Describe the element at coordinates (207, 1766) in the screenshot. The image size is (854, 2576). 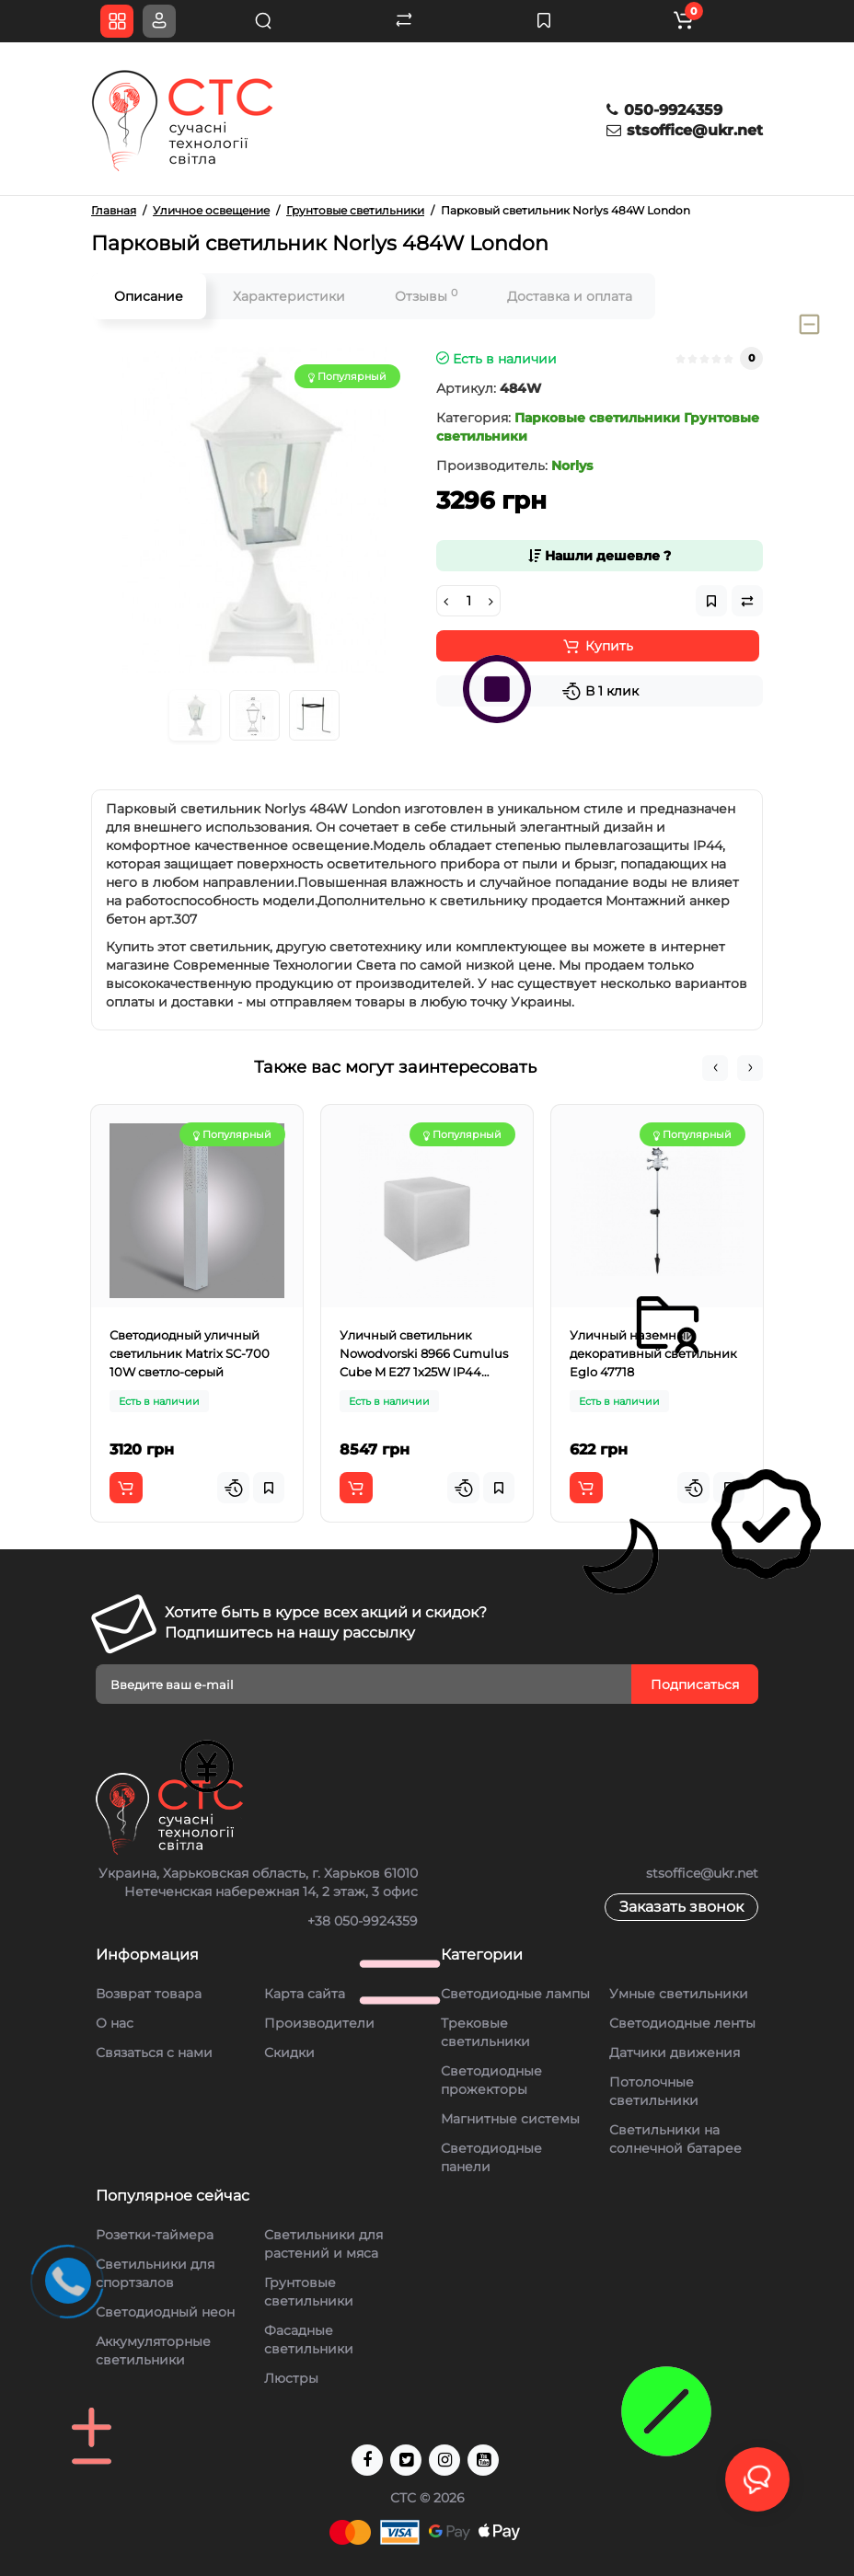
I see `view balance or payment in japanese yen` at that location.